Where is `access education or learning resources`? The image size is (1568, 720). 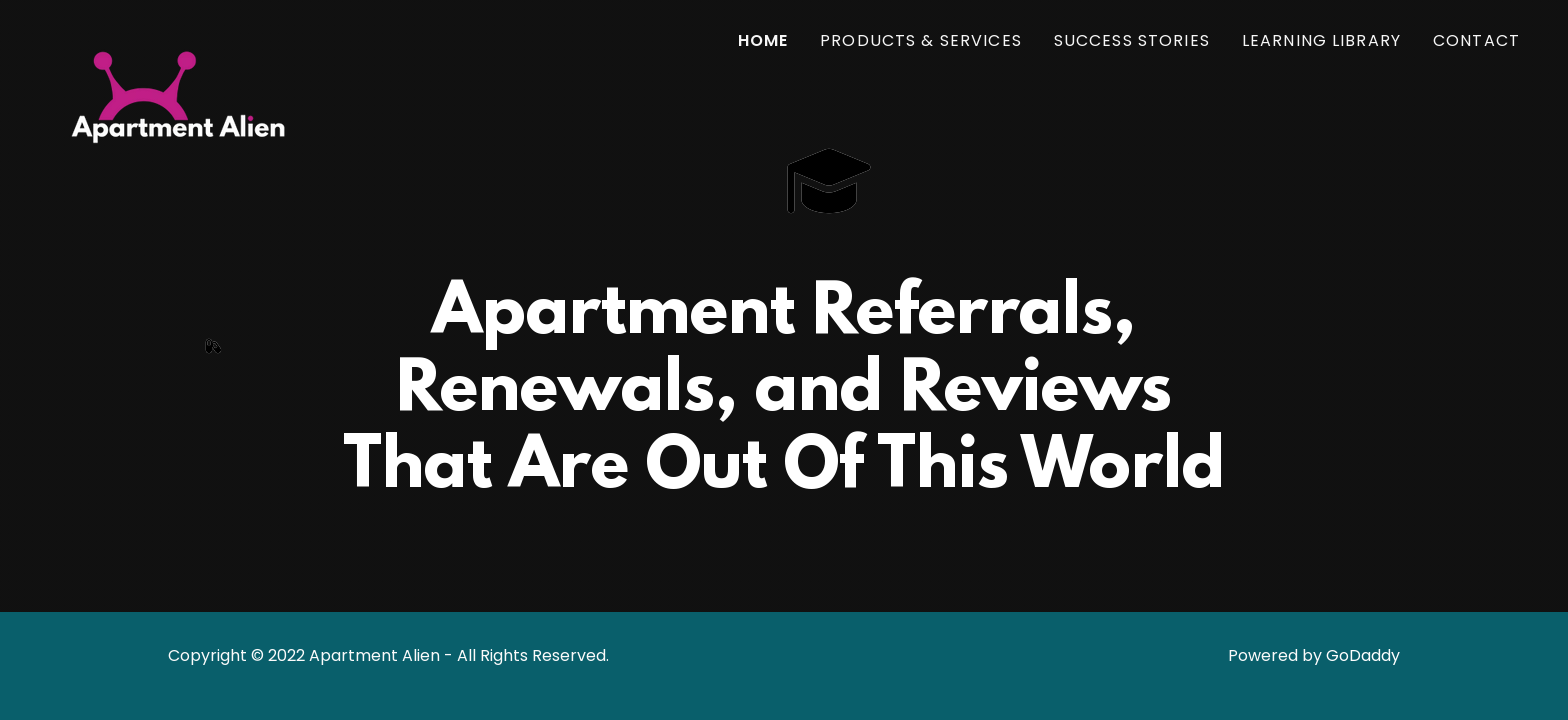
access education or learning resources is located at coordinates (829, 181).